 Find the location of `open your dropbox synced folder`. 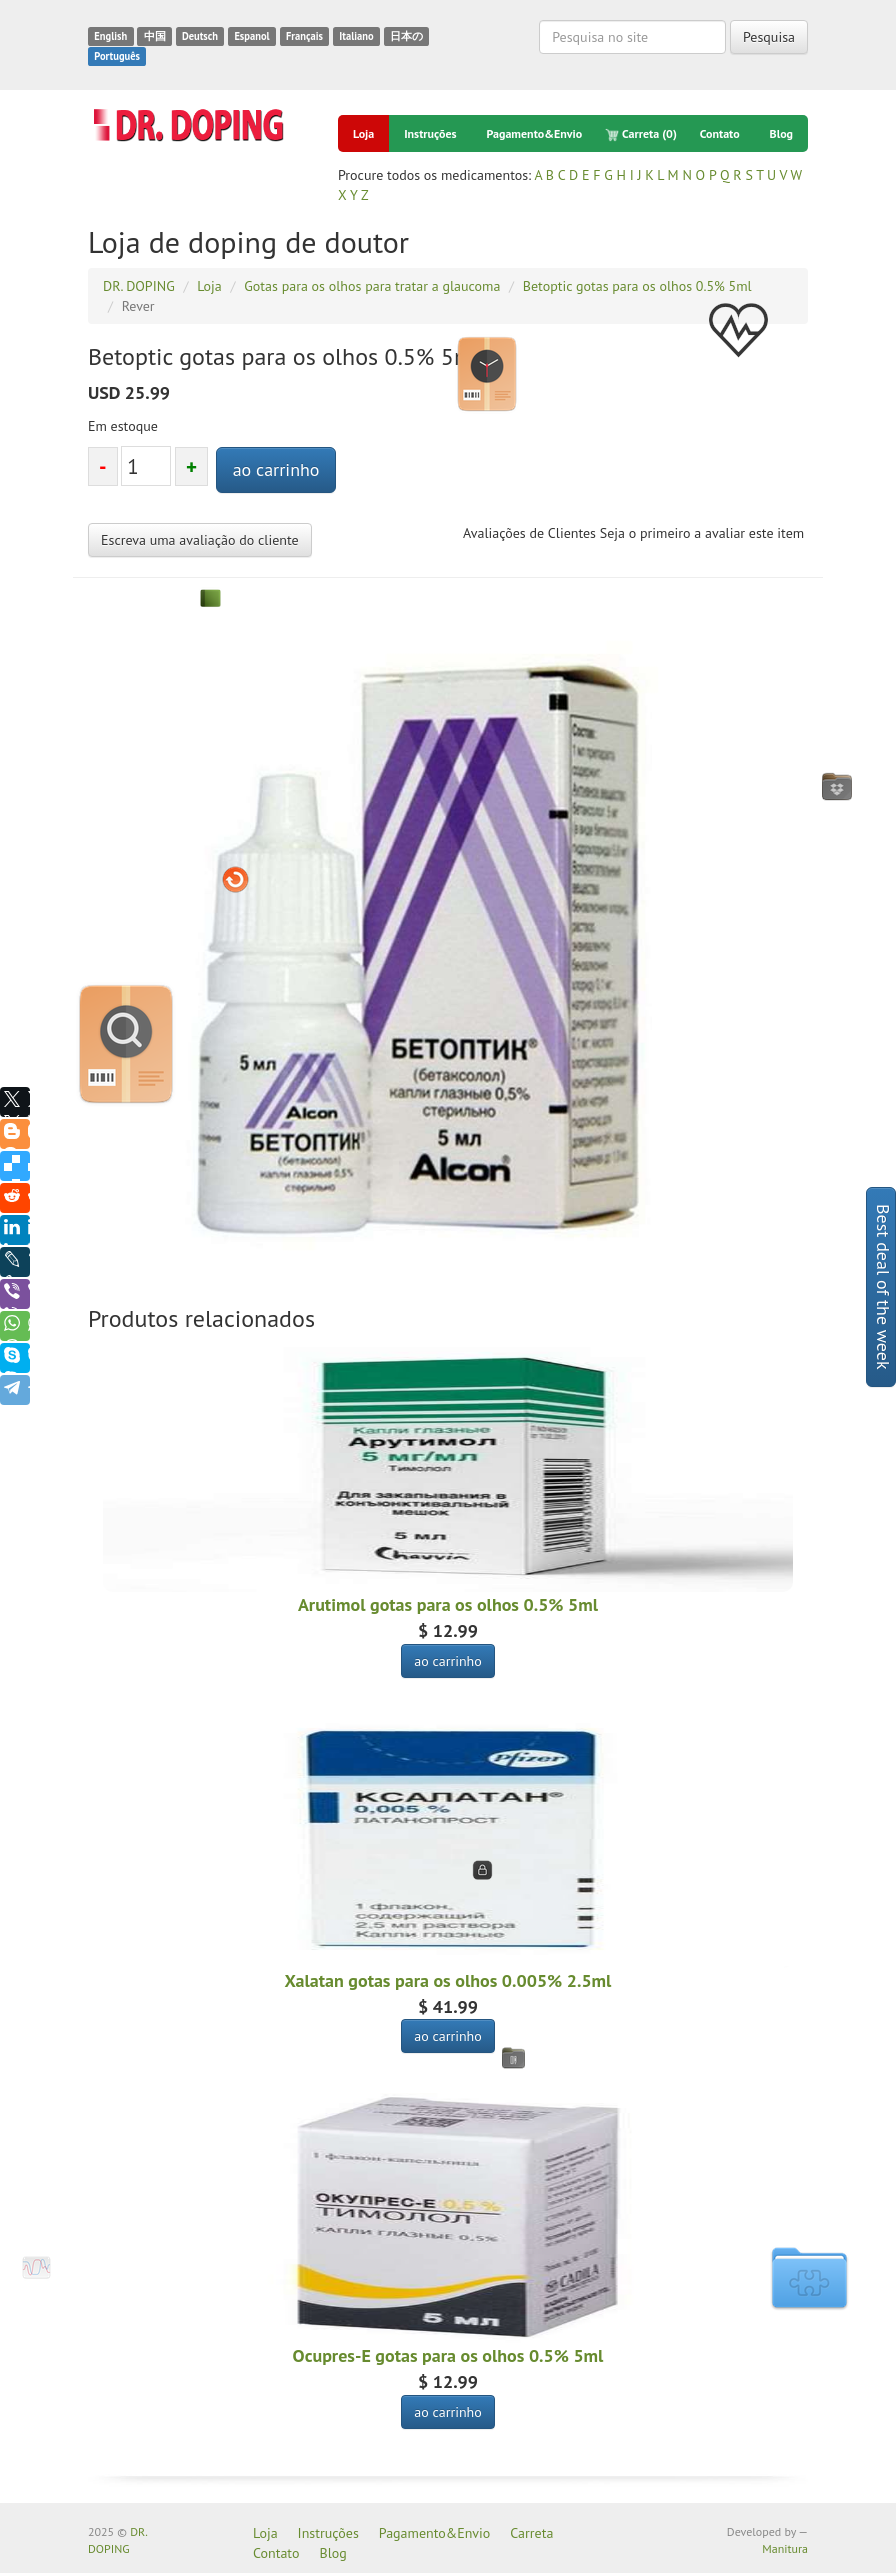

open your dropbox synced folder is located at coordinates (837, 786).